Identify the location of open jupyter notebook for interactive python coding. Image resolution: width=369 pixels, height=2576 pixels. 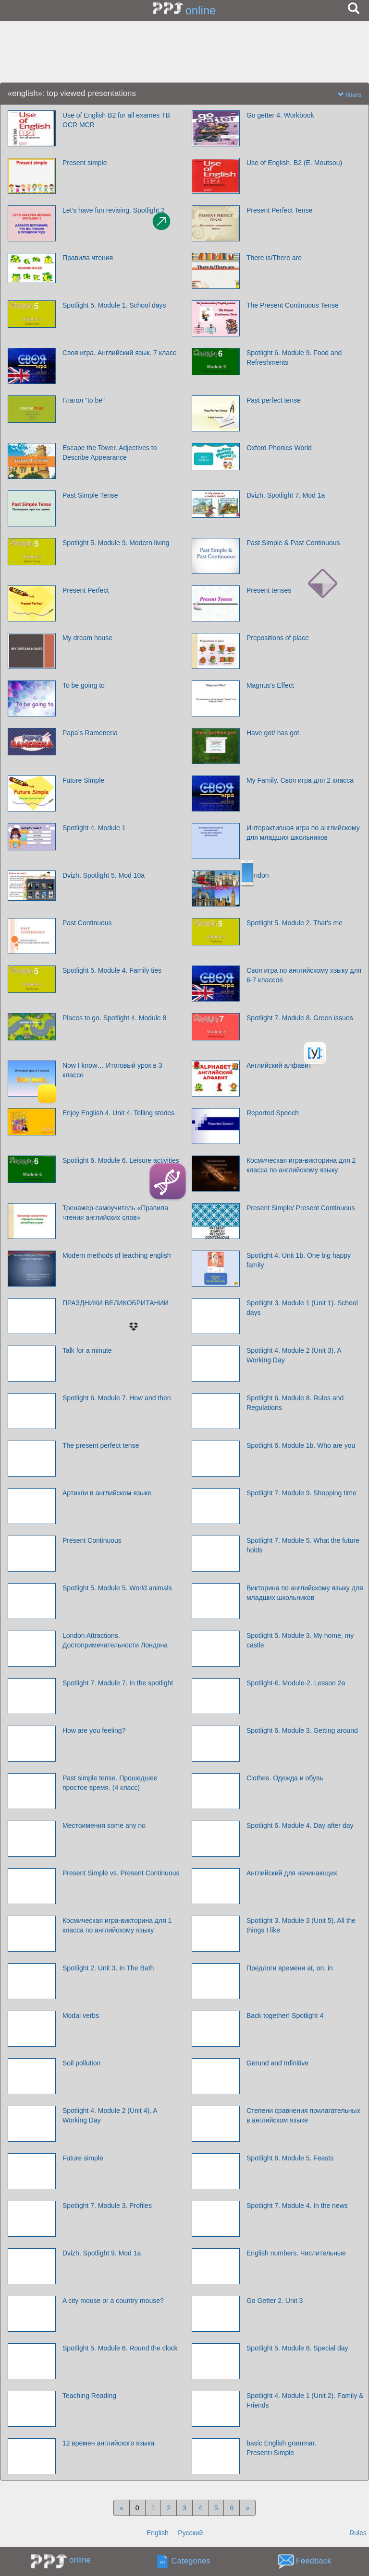
(315, 1053).